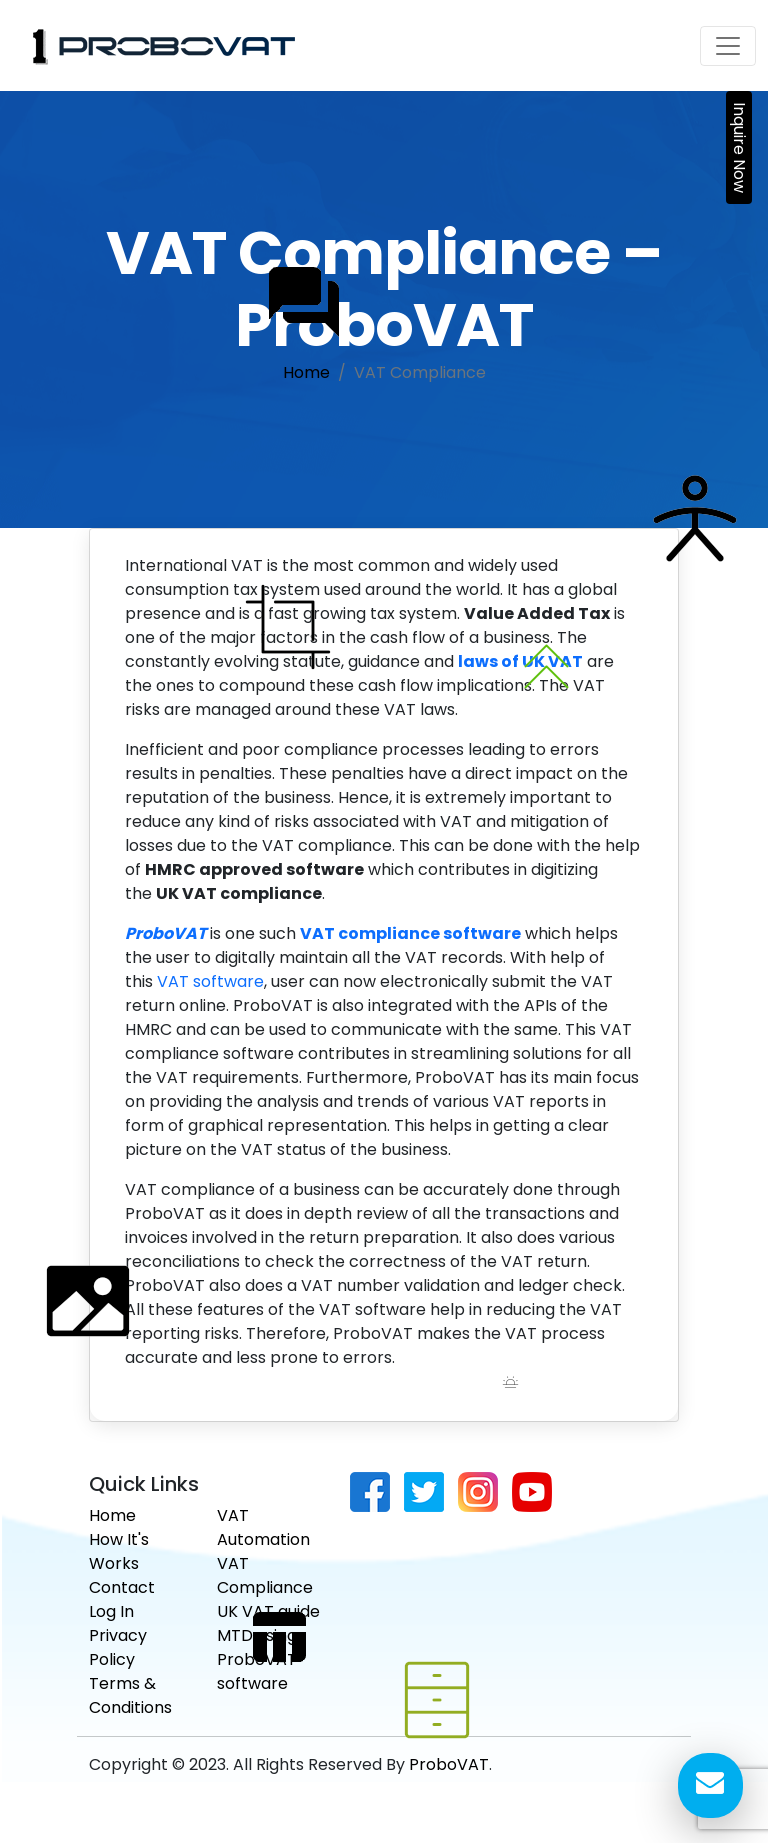 The image size is (768, 1843). What do you see at coordinates (304, 302) in the screenshot?
I see `open discussion forum or group chat` at bounding box center [304, 302].